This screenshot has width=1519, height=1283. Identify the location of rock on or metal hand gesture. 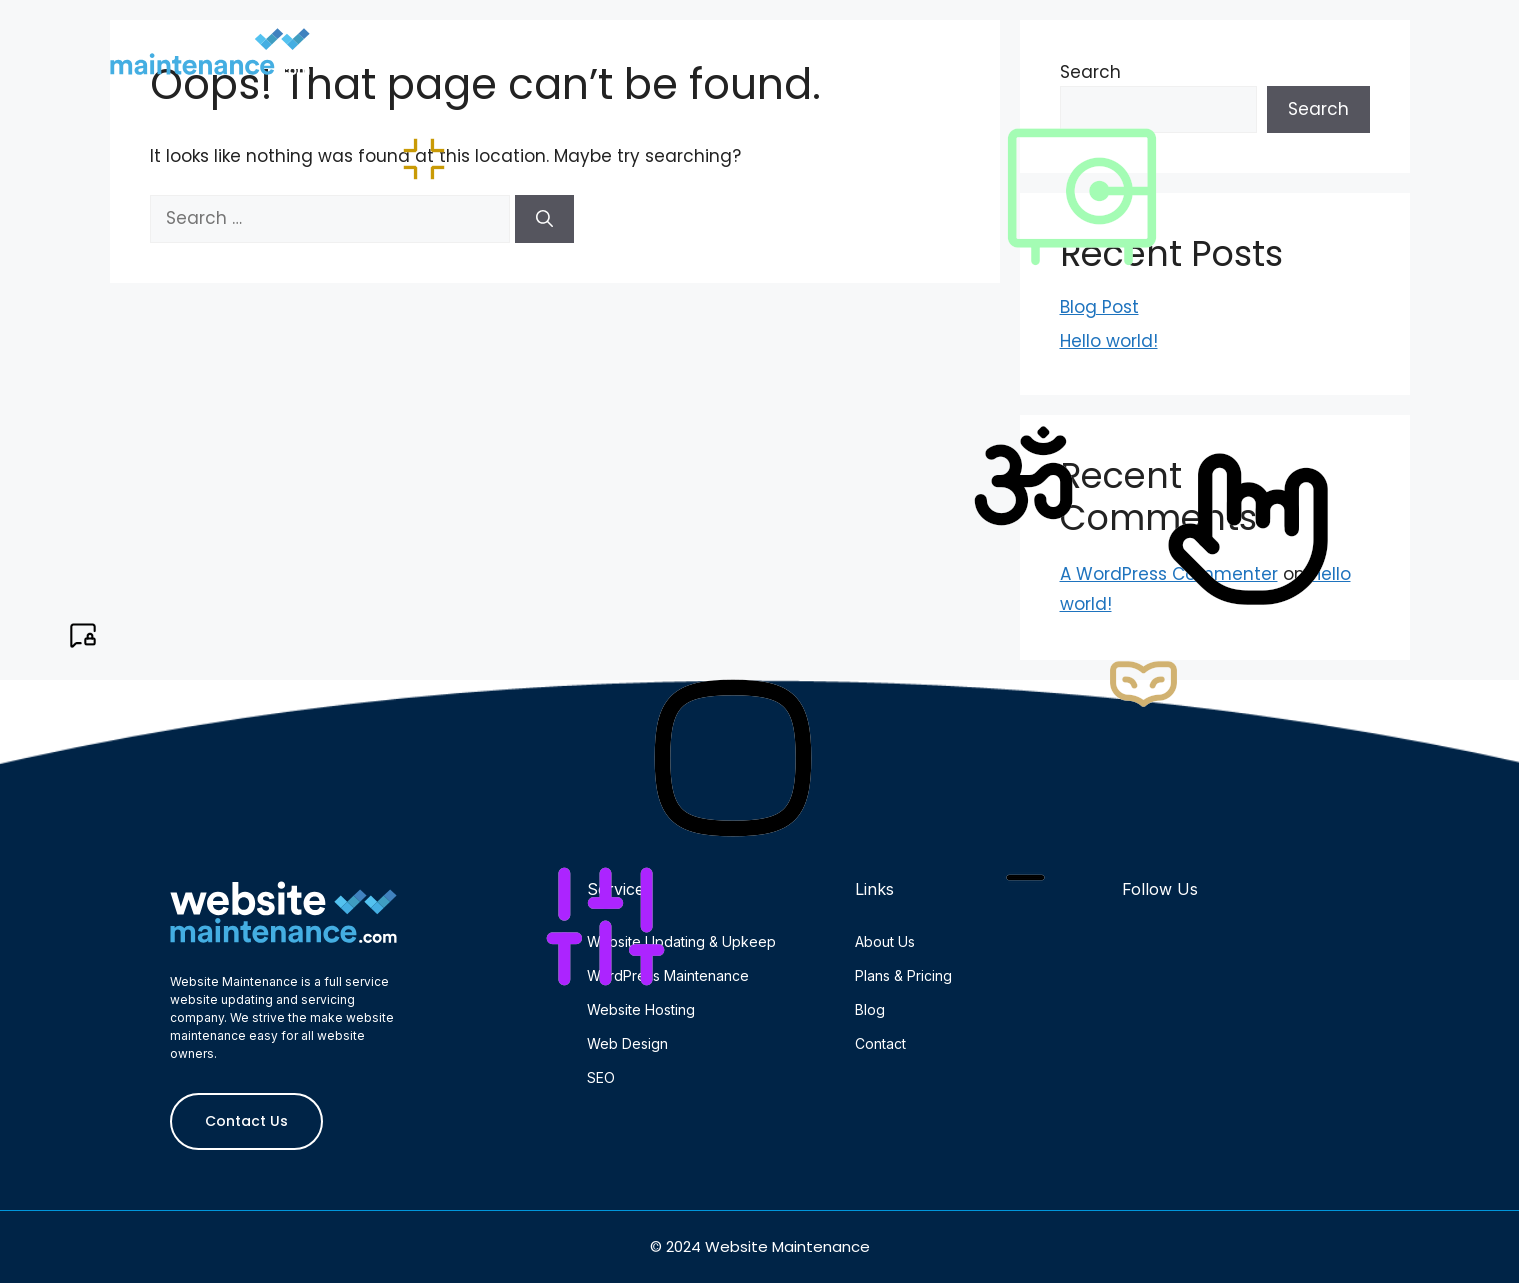
(1248, 525).